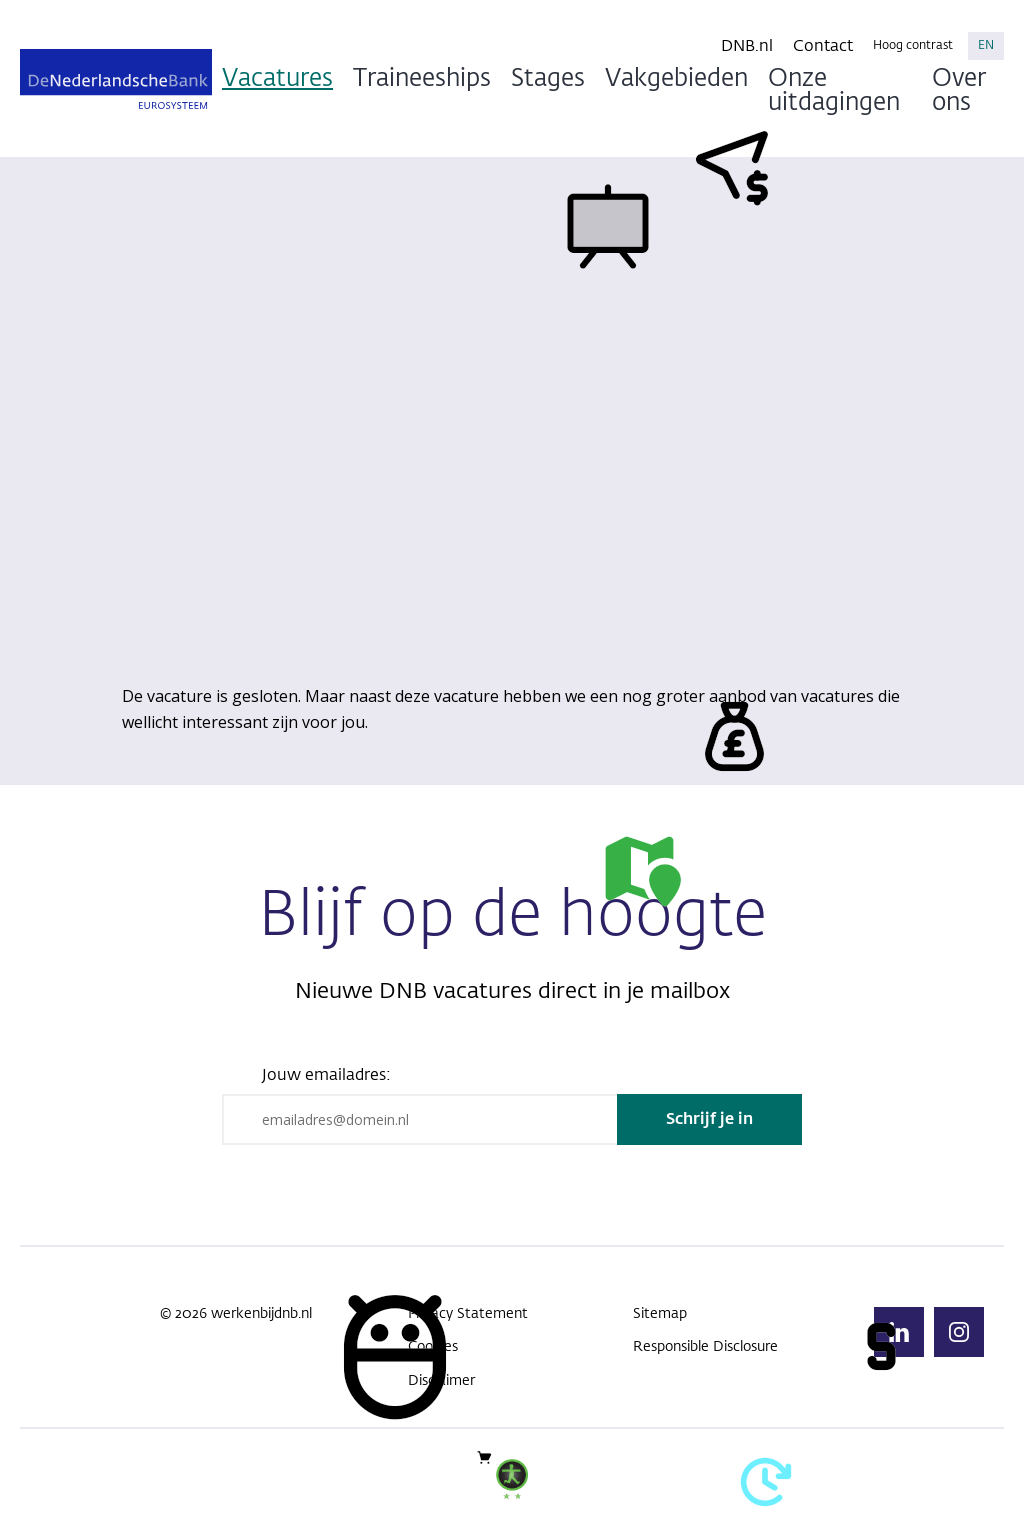 This screenshot has height=1534, width=1024. I want to click on android device or system settings, so click(395, 1355).